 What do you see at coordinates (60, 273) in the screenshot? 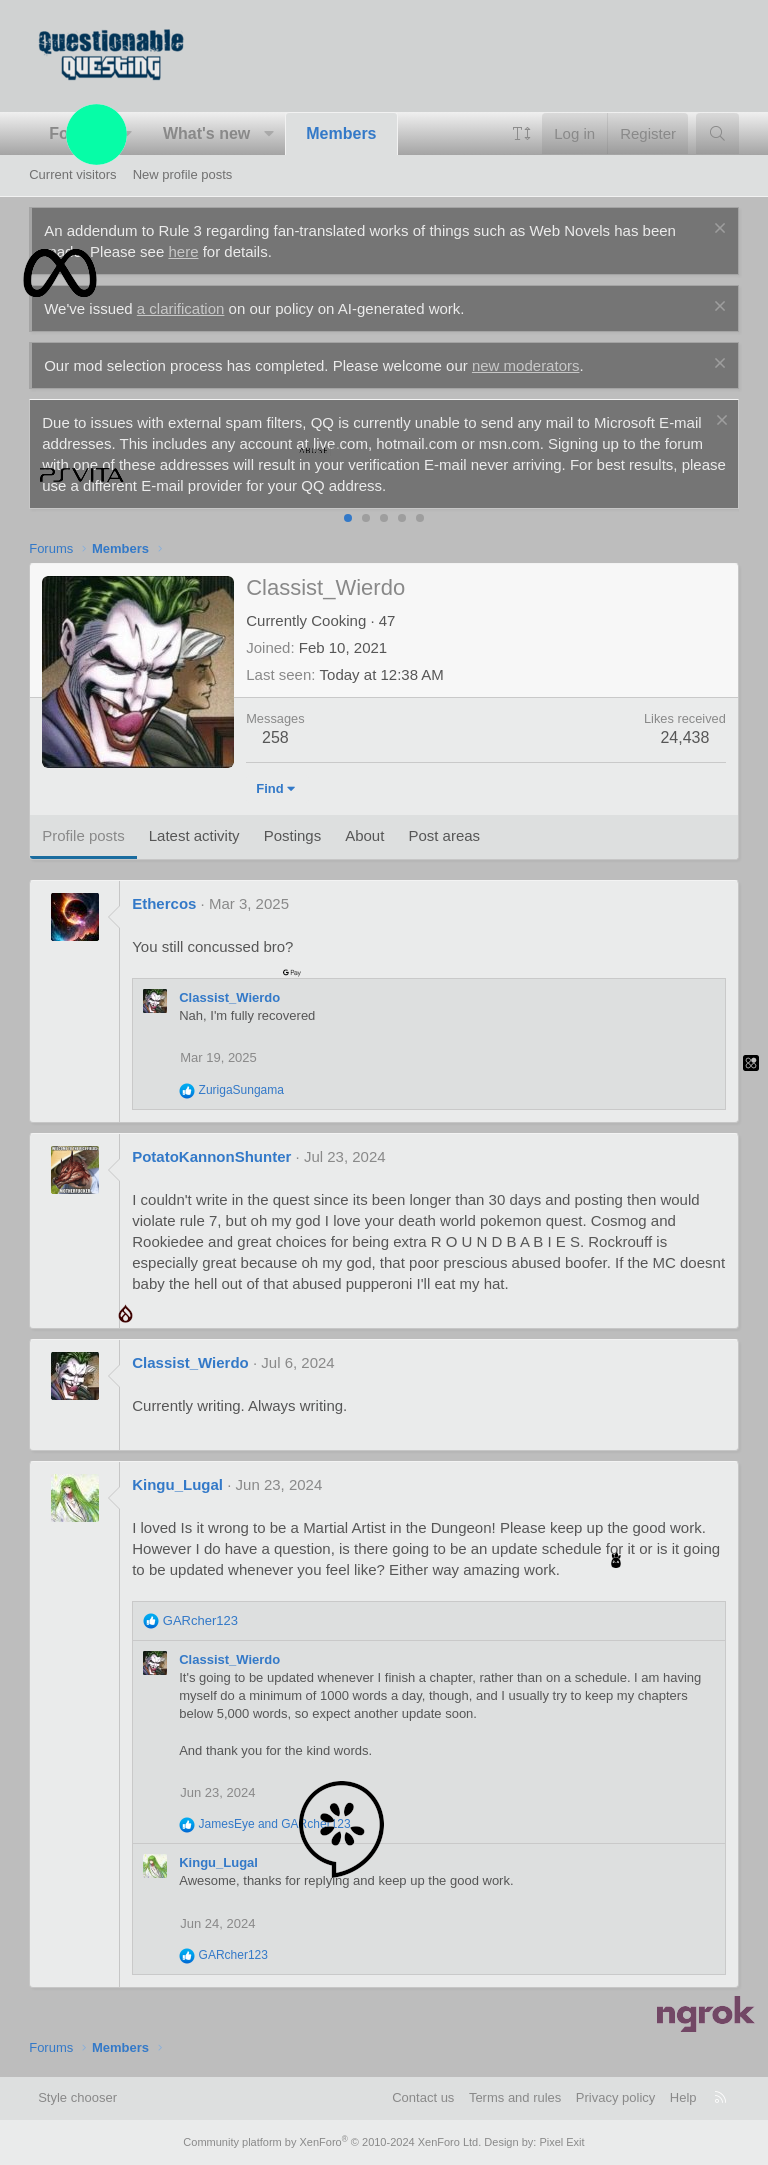
I see `meta company logo` at bounding box center [60, 273].